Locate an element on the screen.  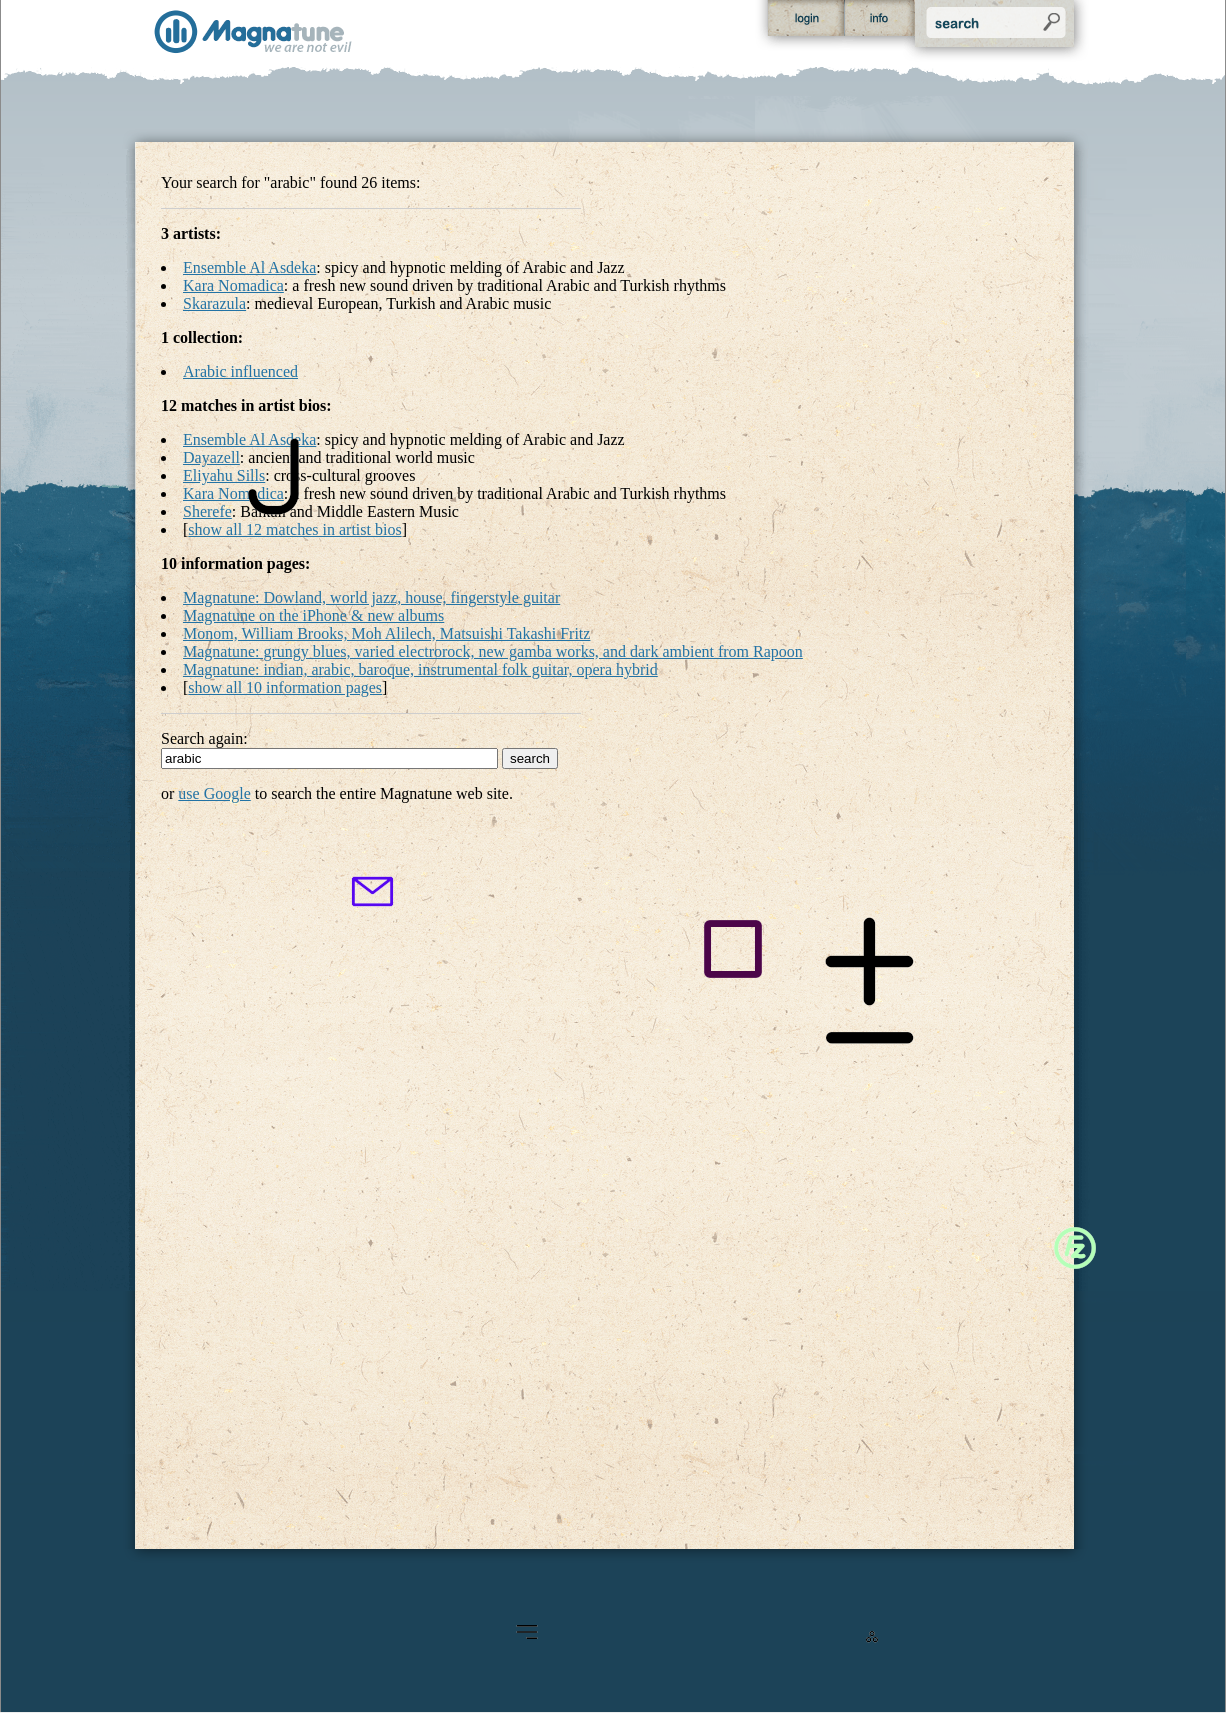
open your inbox is located at coordinates (372, 891).